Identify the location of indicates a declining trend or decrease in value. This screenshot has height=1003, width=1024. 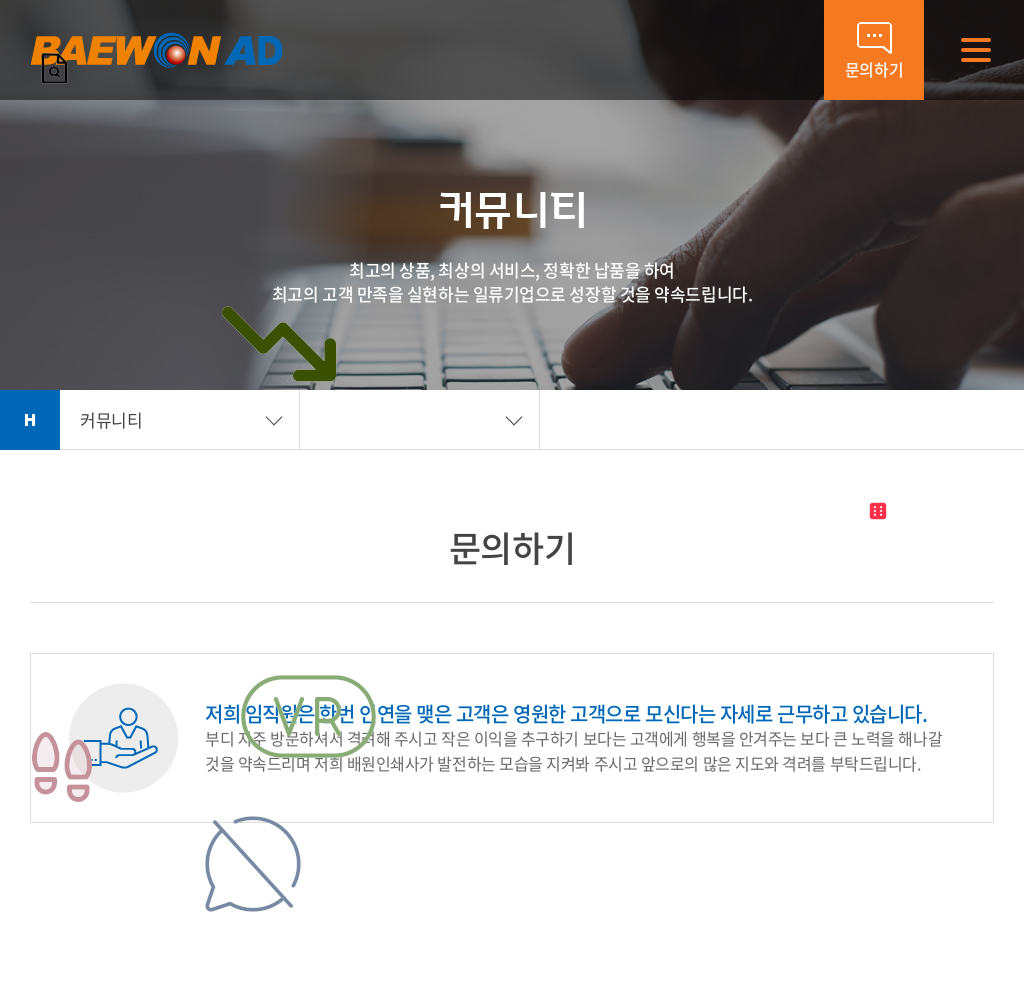
(279, 344).